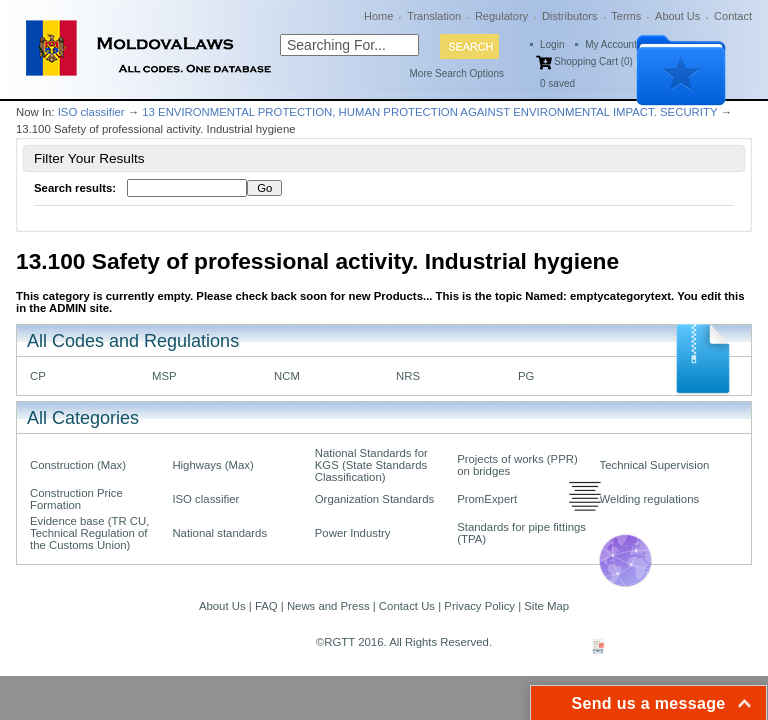 This screenshot has height=720, width=768. What do you see at coordinates (585, 497) in the screenshot?
I see `center align text` at bounding box center [585, 497].